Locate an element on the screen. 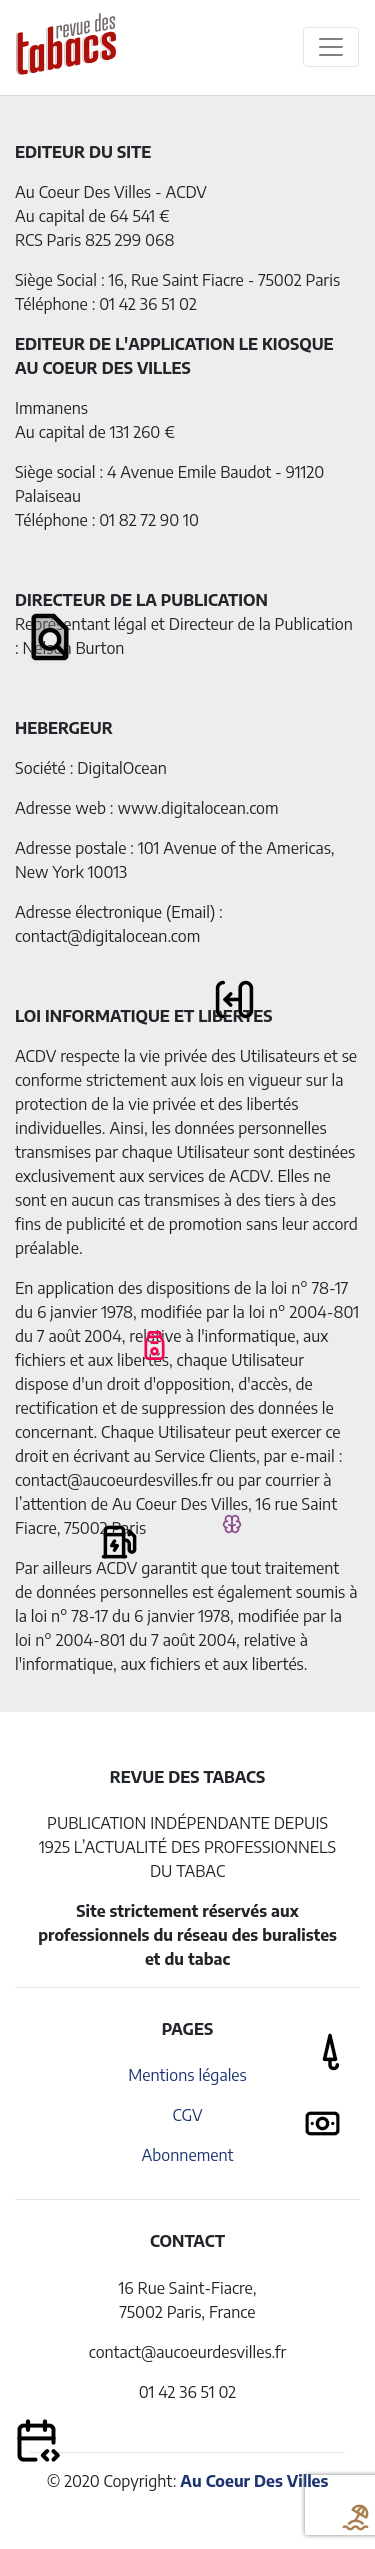 The width and height of the screenshot is (375, 2549). find nearby electric vehicle charging stations is located at coordinates (120, 1542).